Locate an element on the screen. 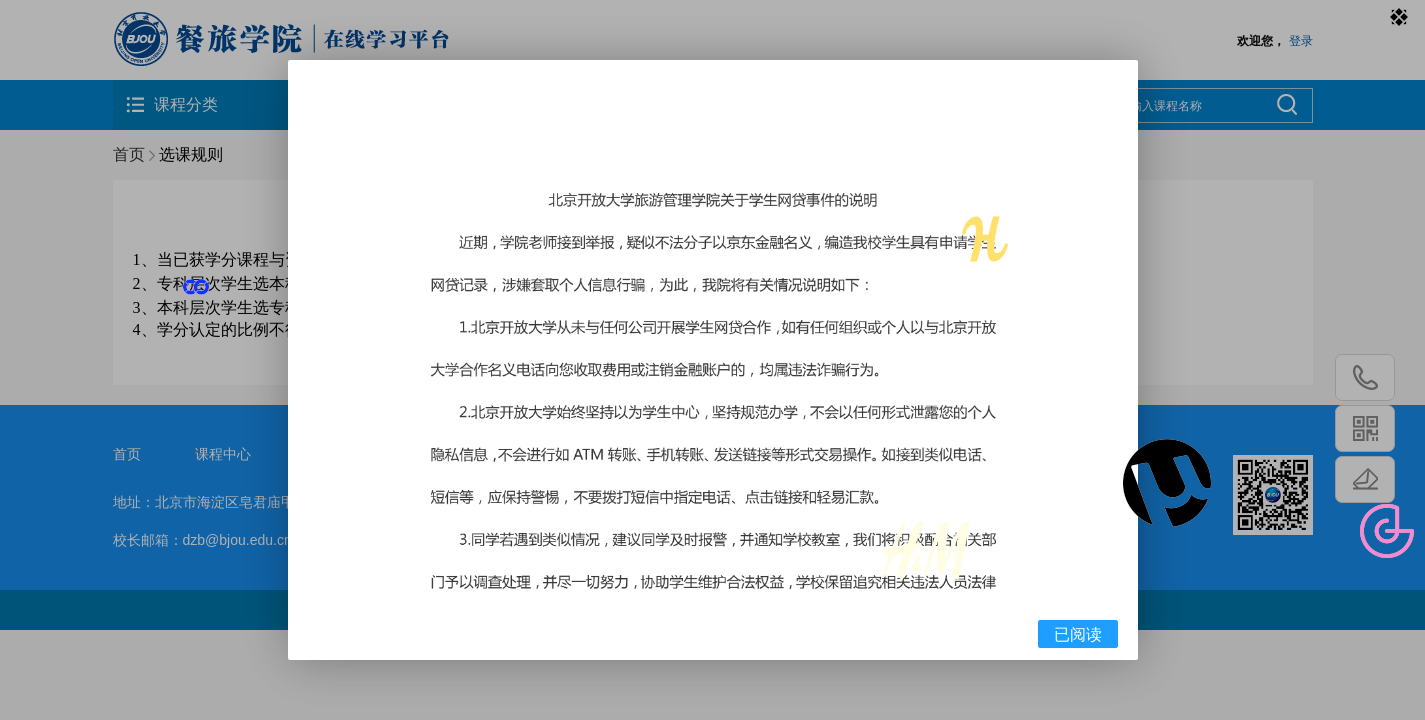  open the H&M shopping app is located at coordinates (925, 550).